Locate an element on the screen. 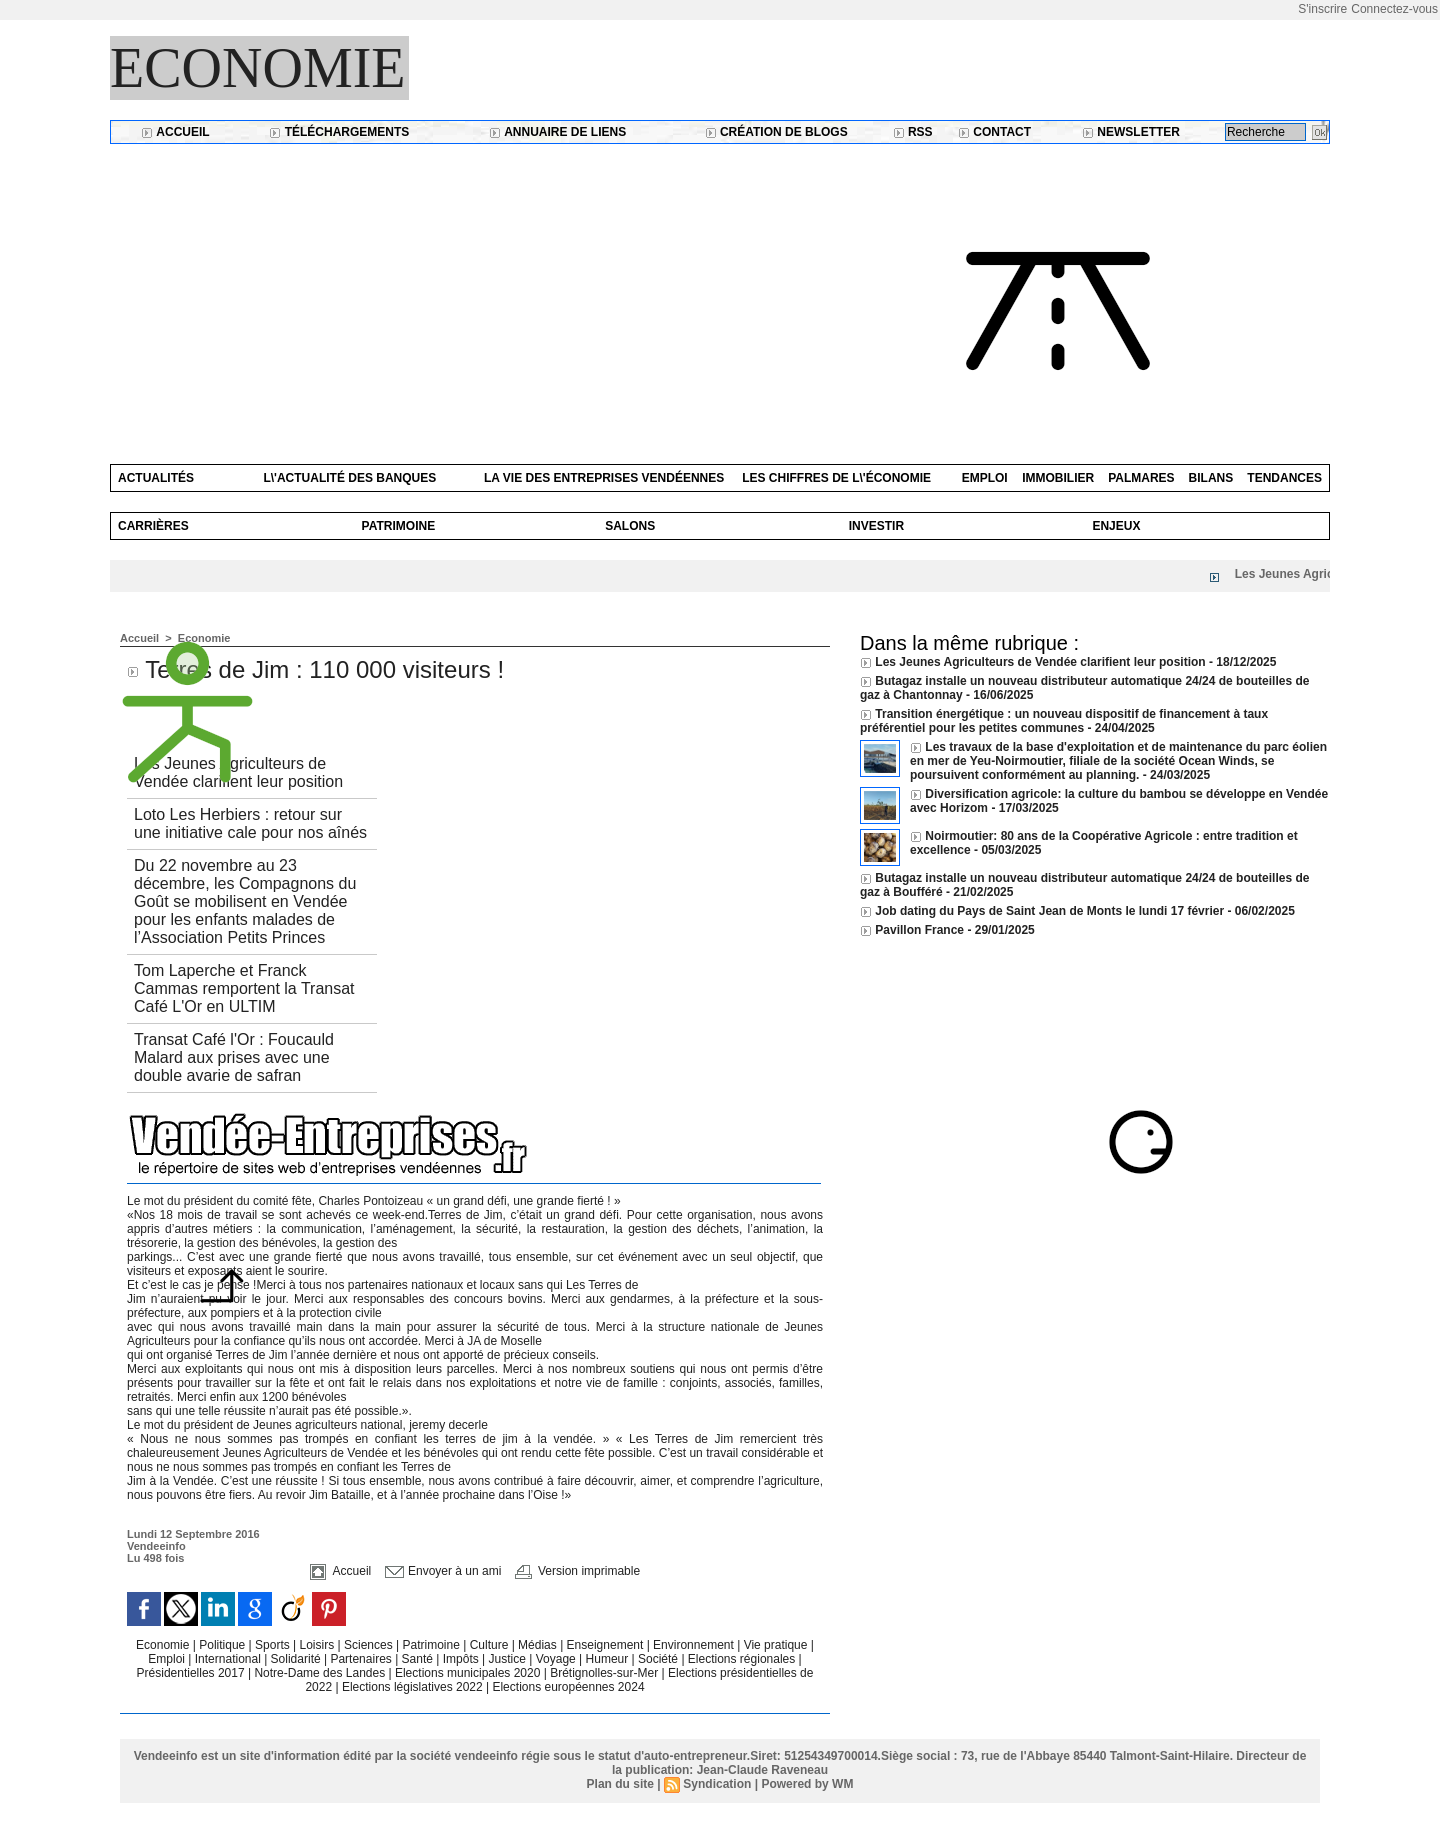 The image size is (1440, 1823). emoji or mood selector looking right is located at coordinates (1141, 1142).